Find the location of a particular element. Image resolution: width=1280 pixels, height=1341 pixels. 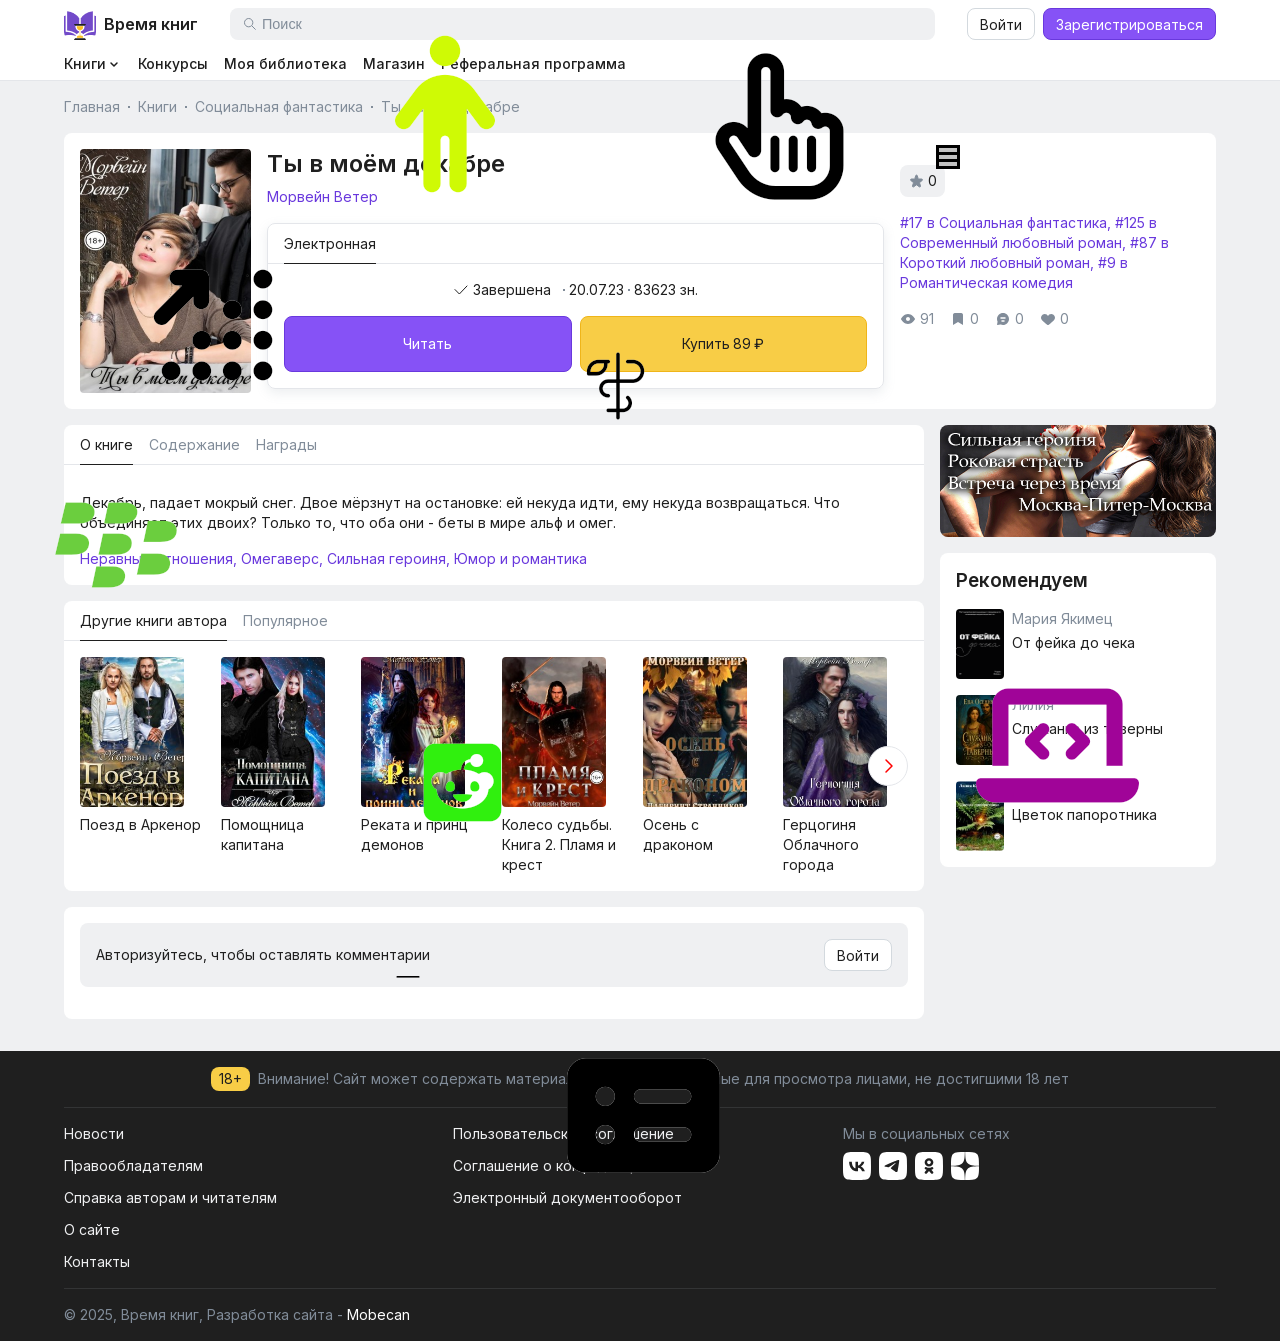

insert a horizontal divider line is located at coordinates (408, 976).